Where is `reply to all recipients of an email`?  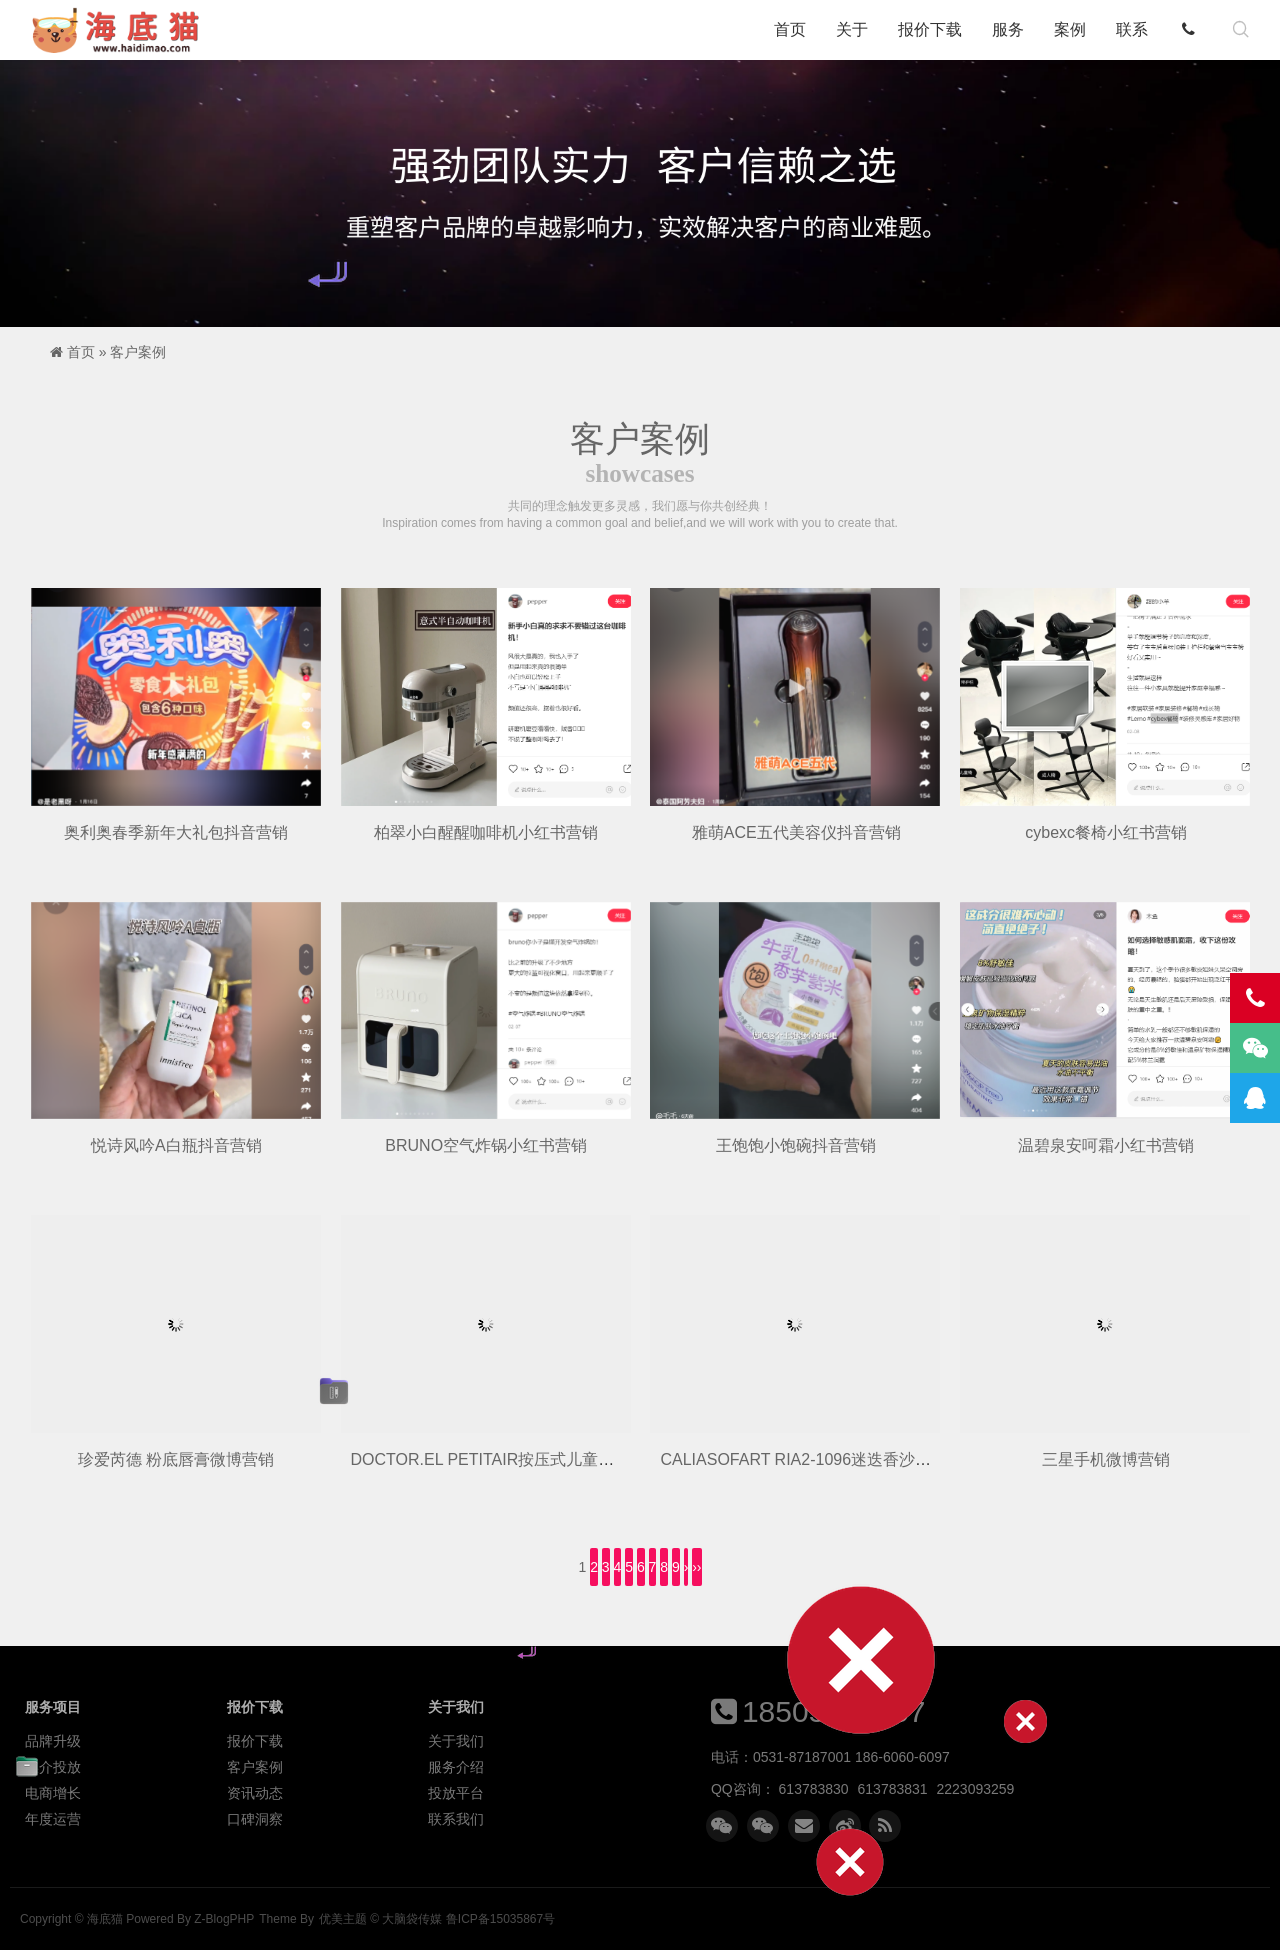 reply to all recipients of an email is located at coordinates (327, 272).